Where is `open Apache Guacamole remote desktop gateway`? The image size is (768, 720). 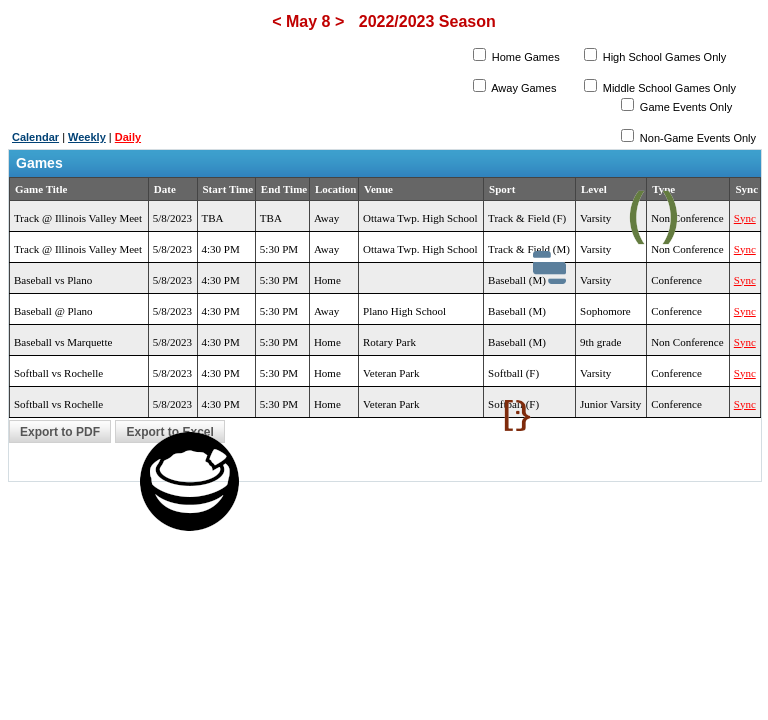 open Apache Guacamole remote desktop gateway is located at coordinates (189, 481).